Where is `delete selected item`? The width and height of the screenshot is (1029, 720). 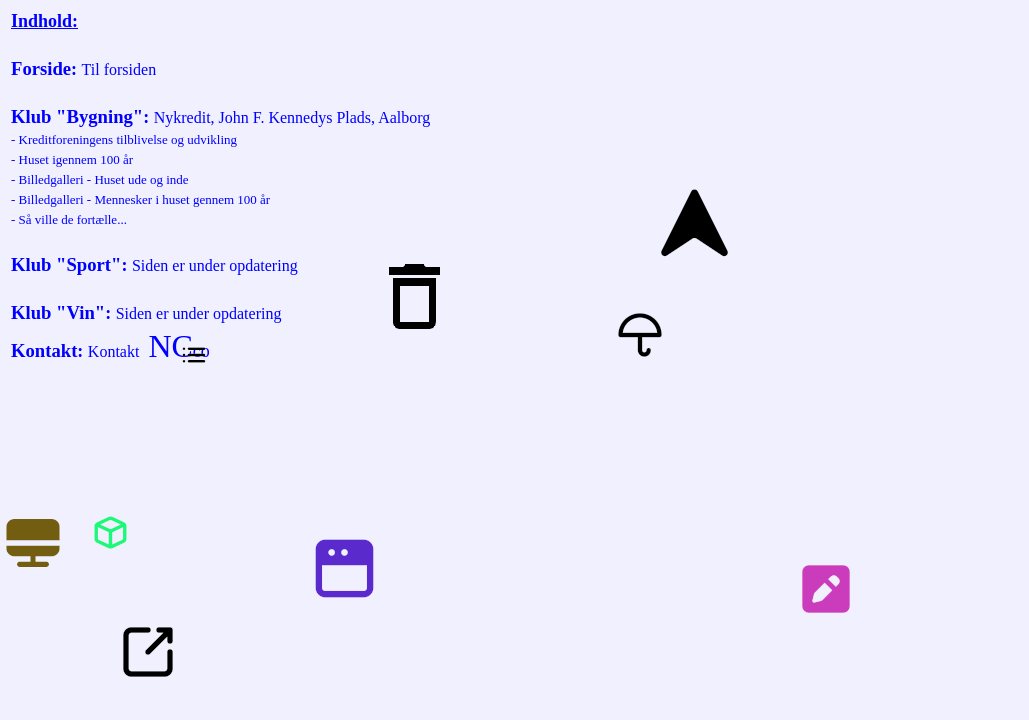 delete selected item is located at coordinates (414, 296).